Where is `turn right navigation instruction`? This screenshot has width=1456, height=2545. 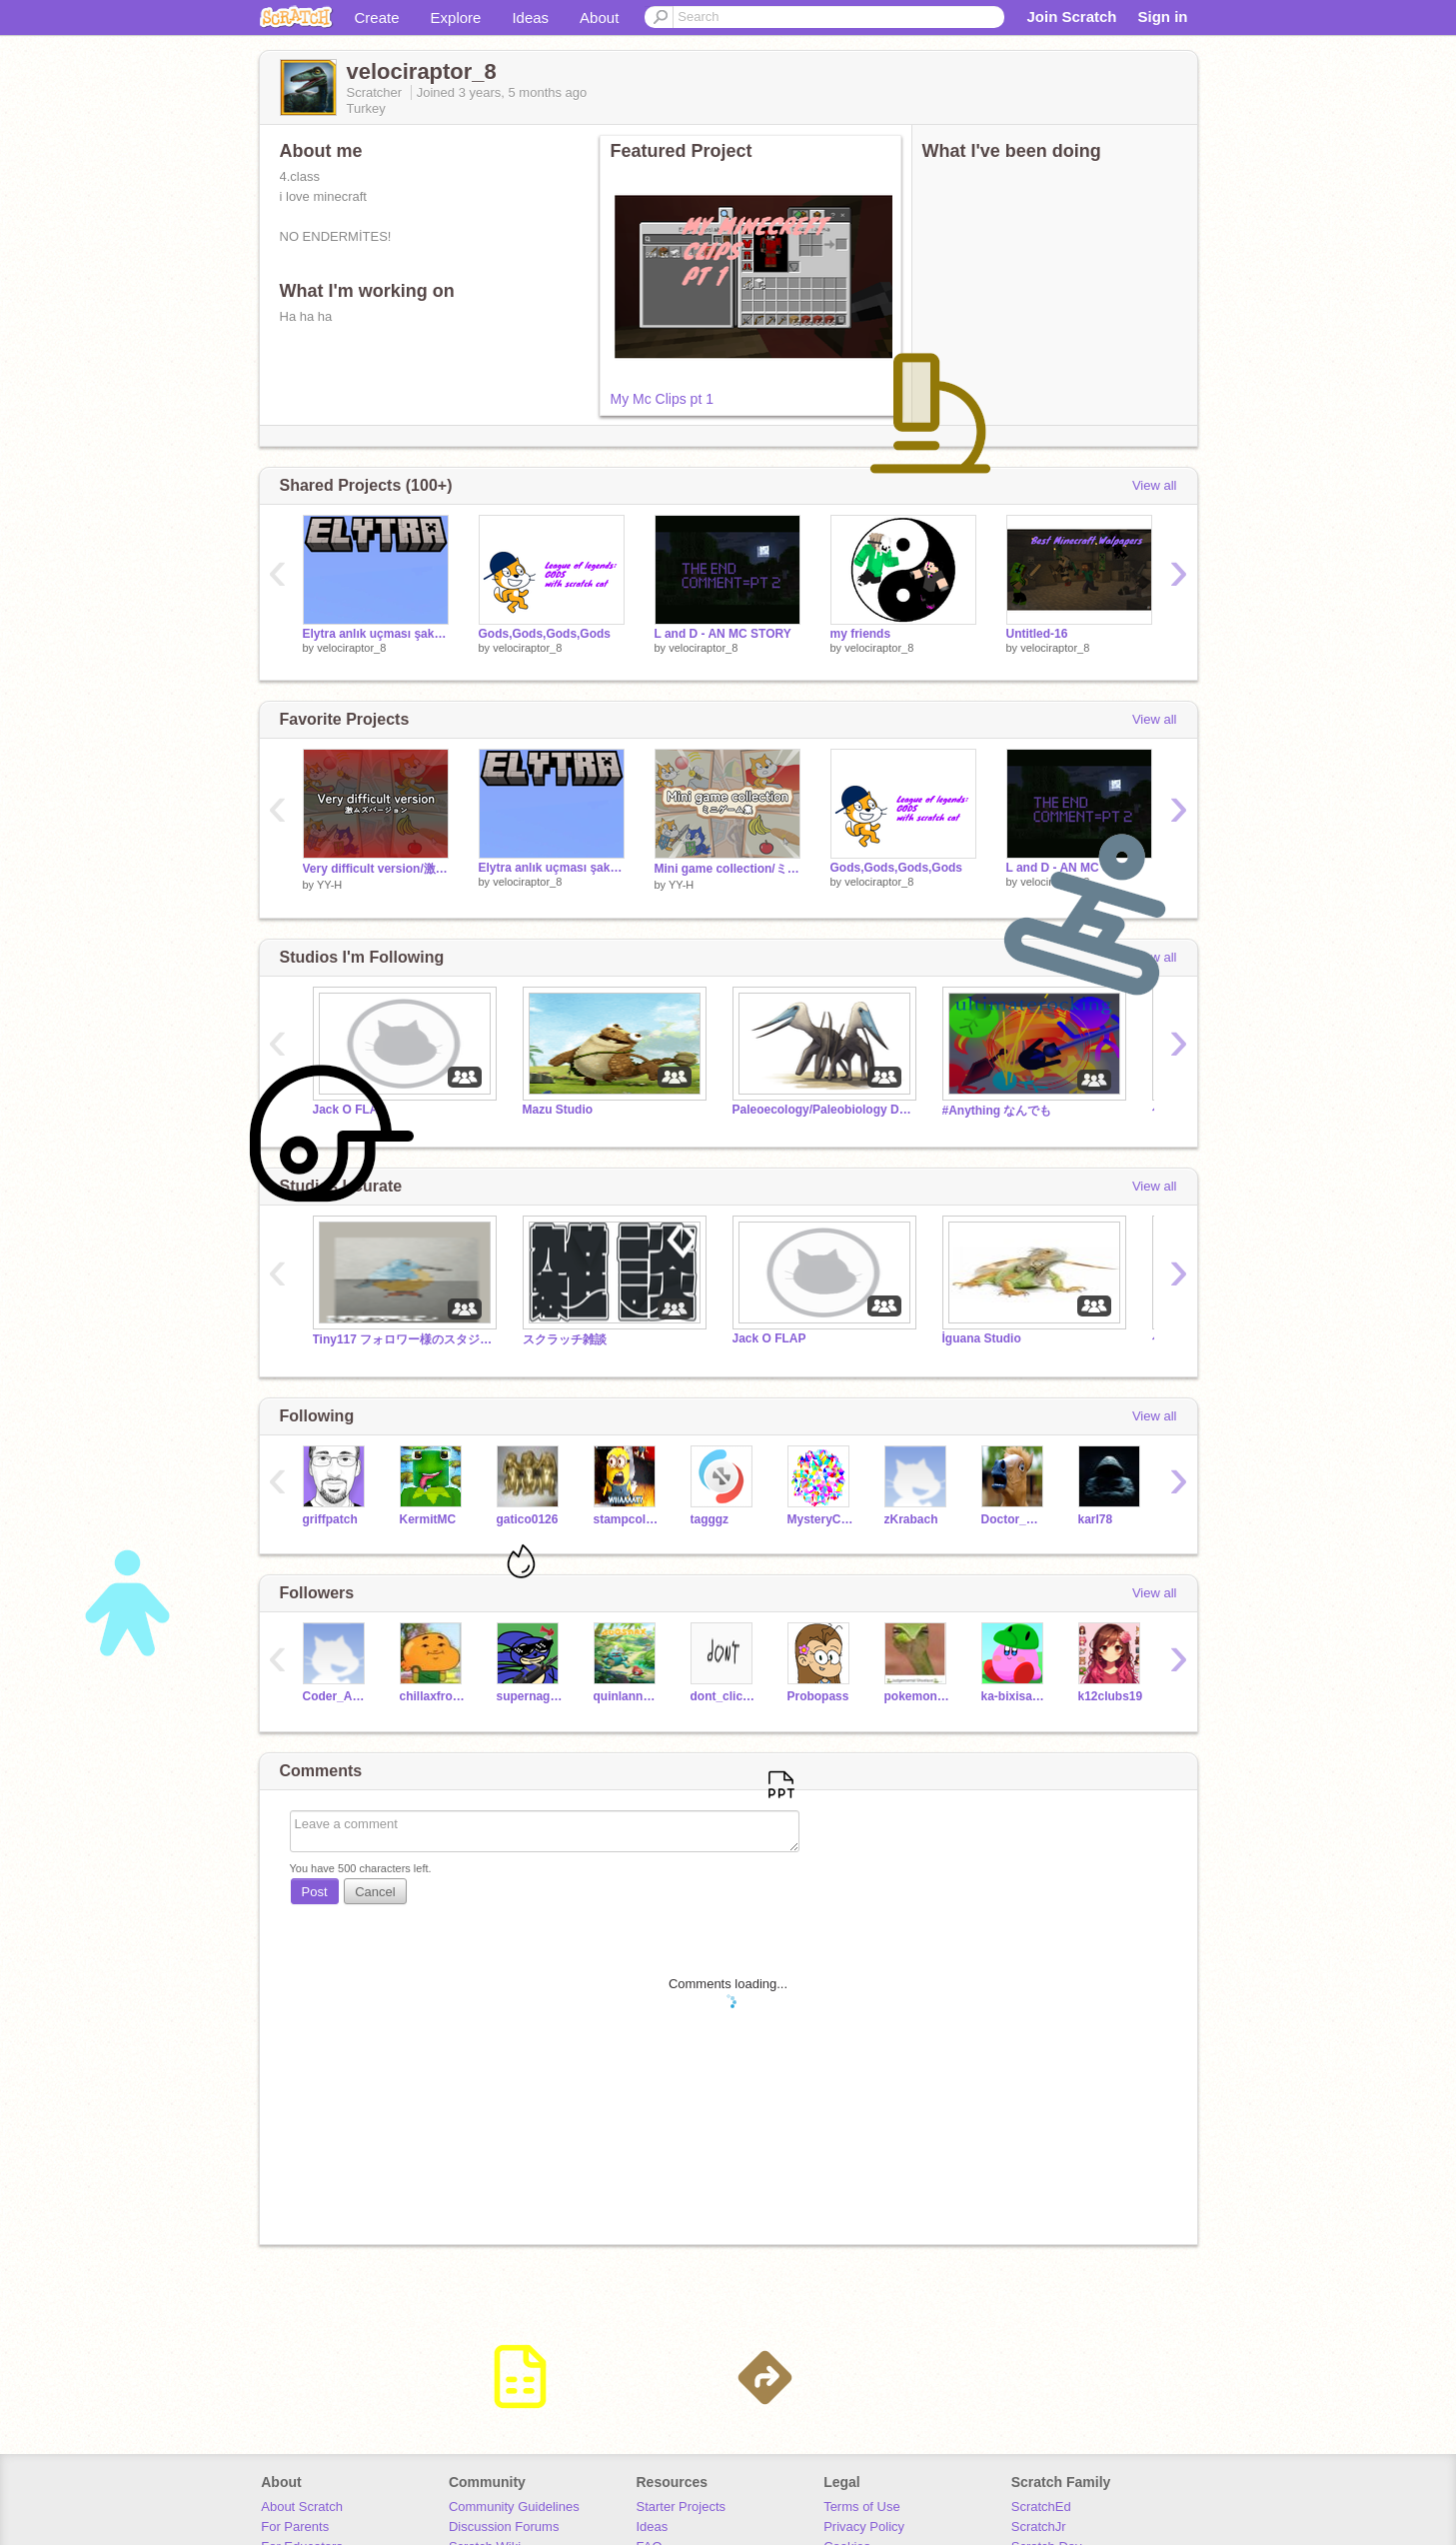 turn right navigation instruction is located at coordinates (764, 2377).